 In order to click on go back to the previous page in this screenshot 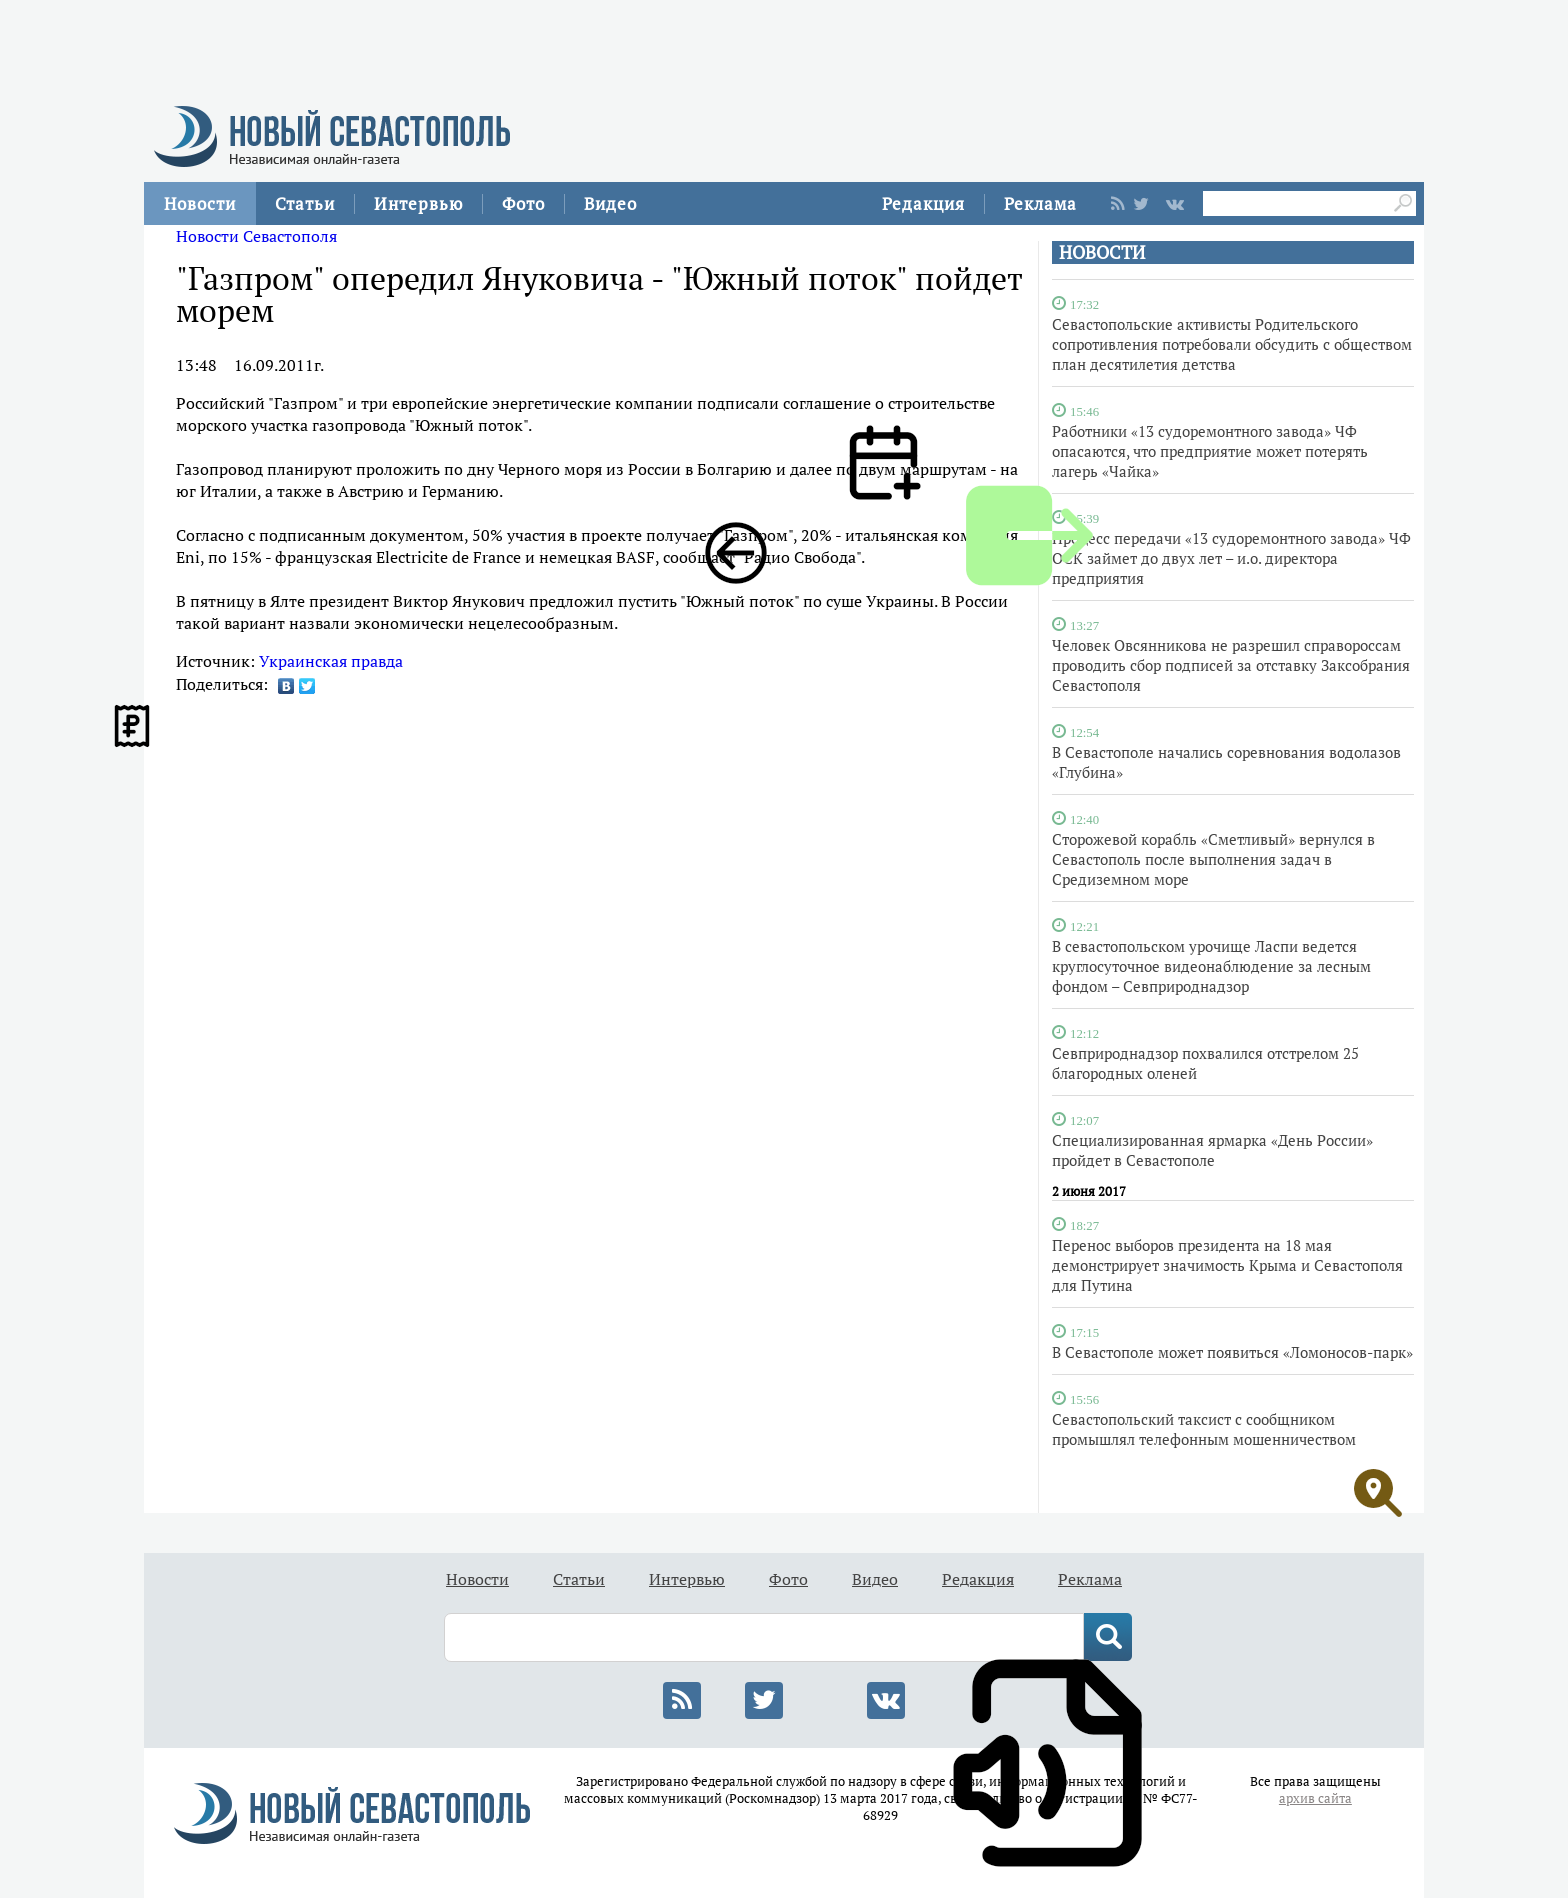, I will do `click(736, 553)`.